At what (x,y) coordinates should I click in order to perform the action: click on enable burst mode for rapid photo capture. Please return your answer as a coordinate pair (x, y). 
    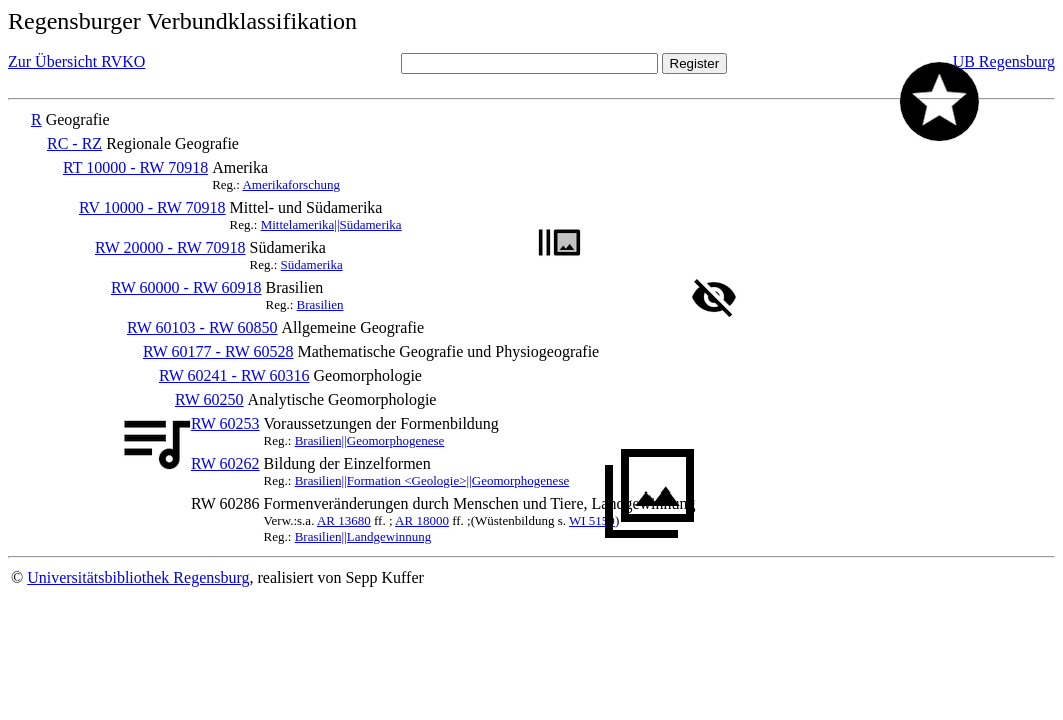
    Looking at the image, I should click on (559, 242).